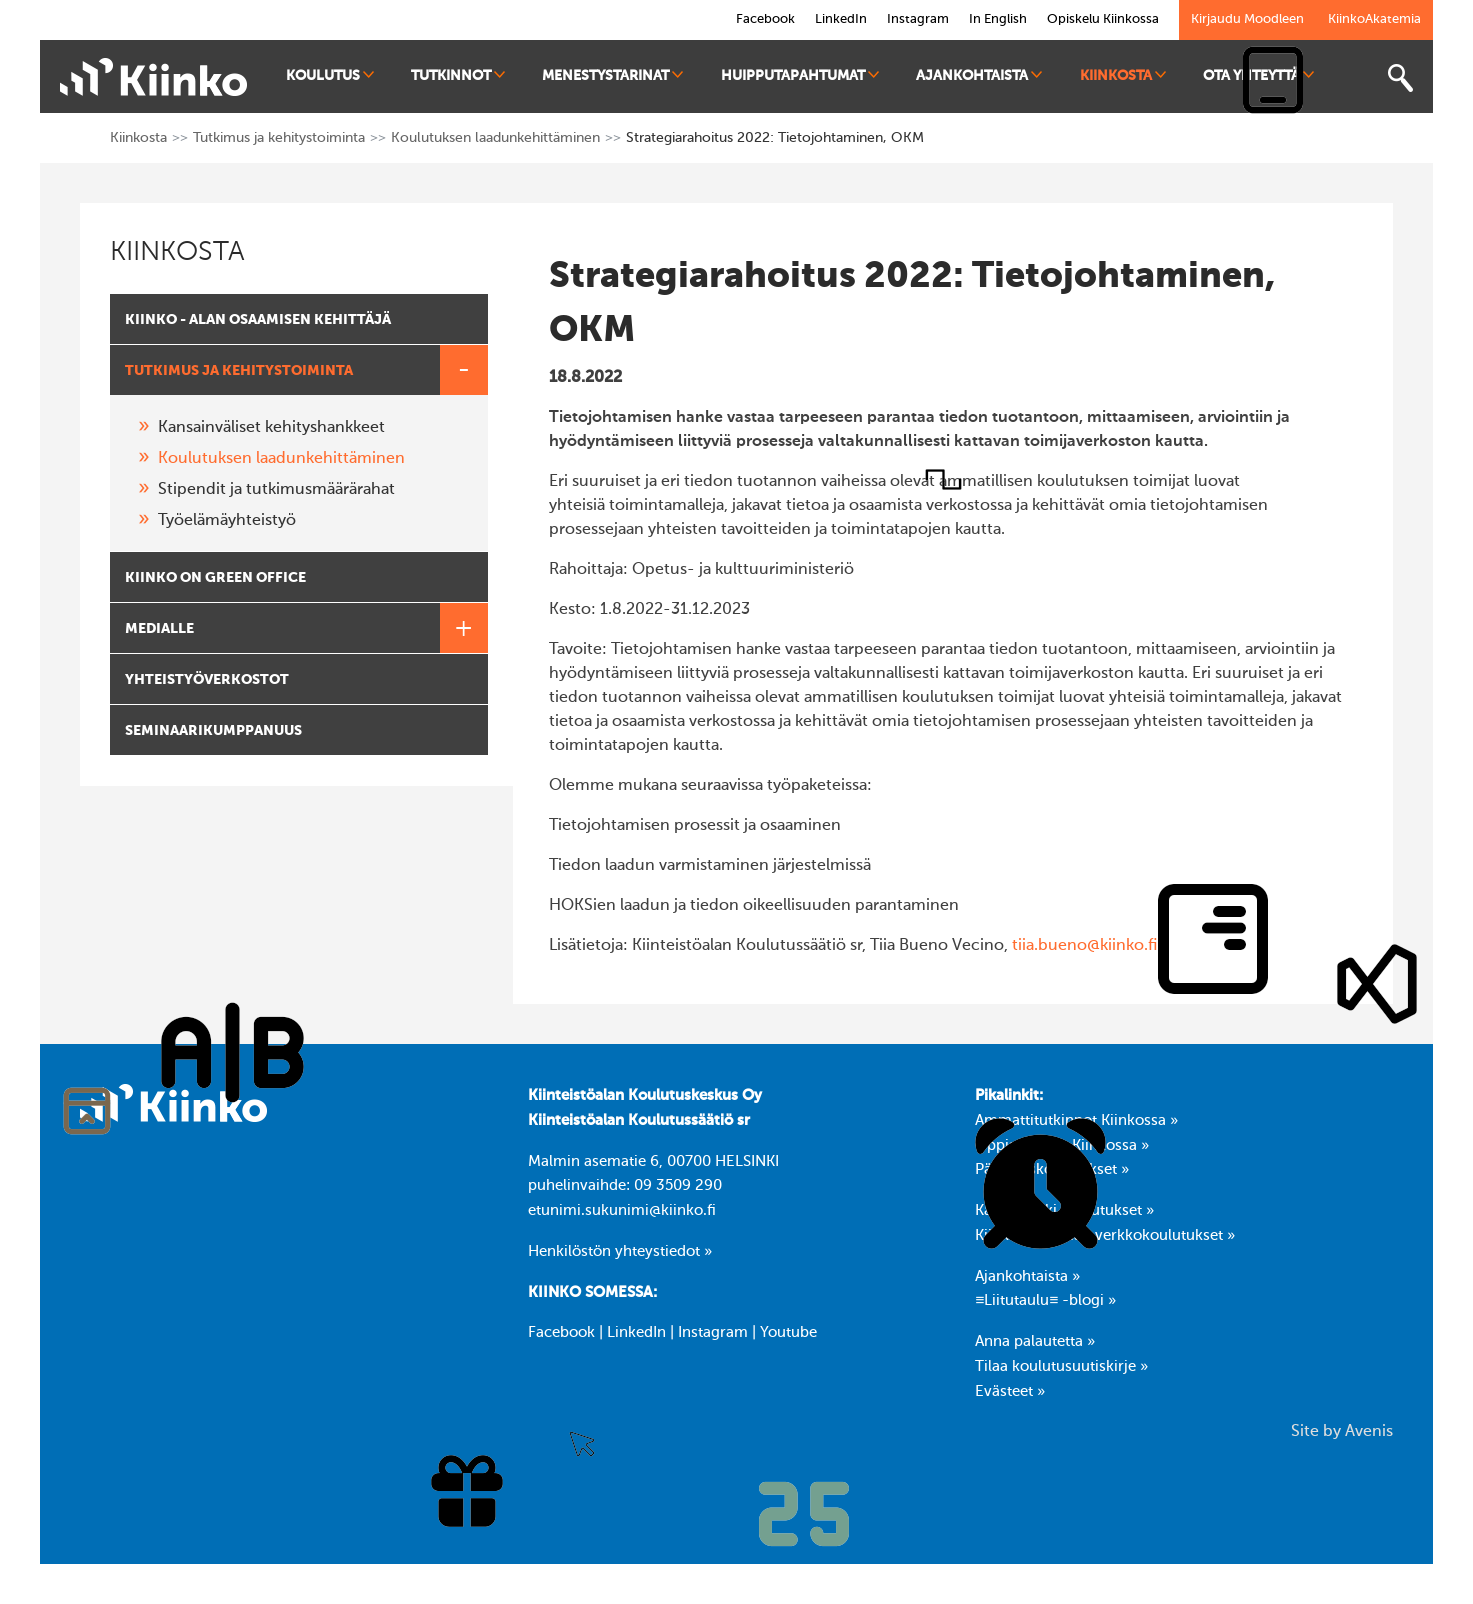 Image resolution: width=1473 pixels, height=1604 pixels. What do you see at coordinates (232, 1052) in the screenshot?
I see `toggle between A/B testing variants` at bounding box center [232, 1052].